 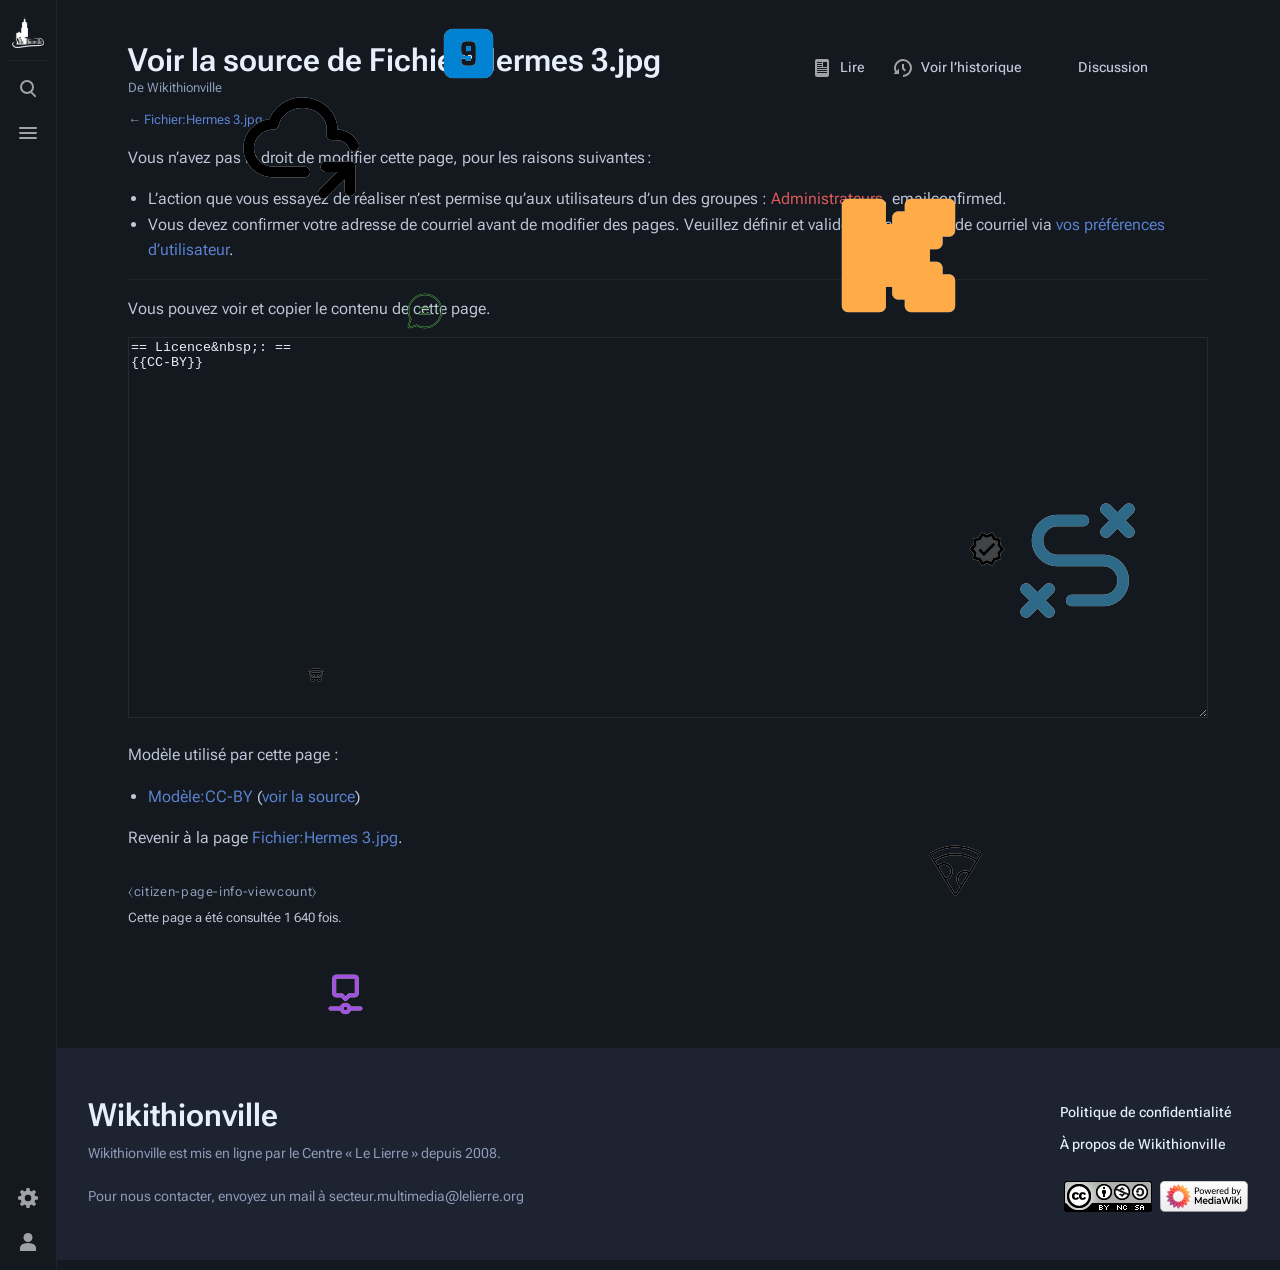 What do you see at coordinates (898, 255) in the screenshot?
I see `open the Kick streaming platform` at bounding box center [898, 255].